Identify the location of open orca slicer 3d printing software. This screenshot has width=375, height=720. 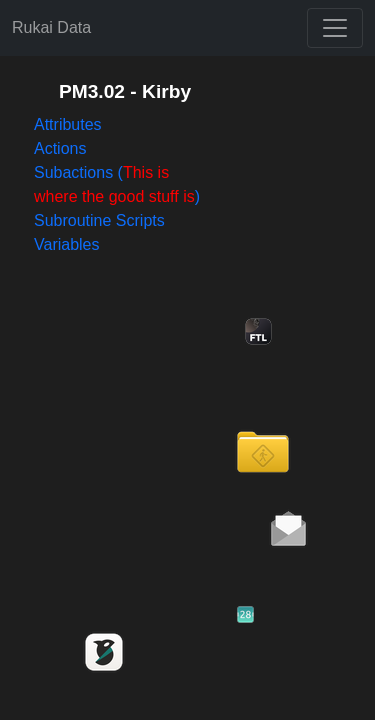
(104, 652).